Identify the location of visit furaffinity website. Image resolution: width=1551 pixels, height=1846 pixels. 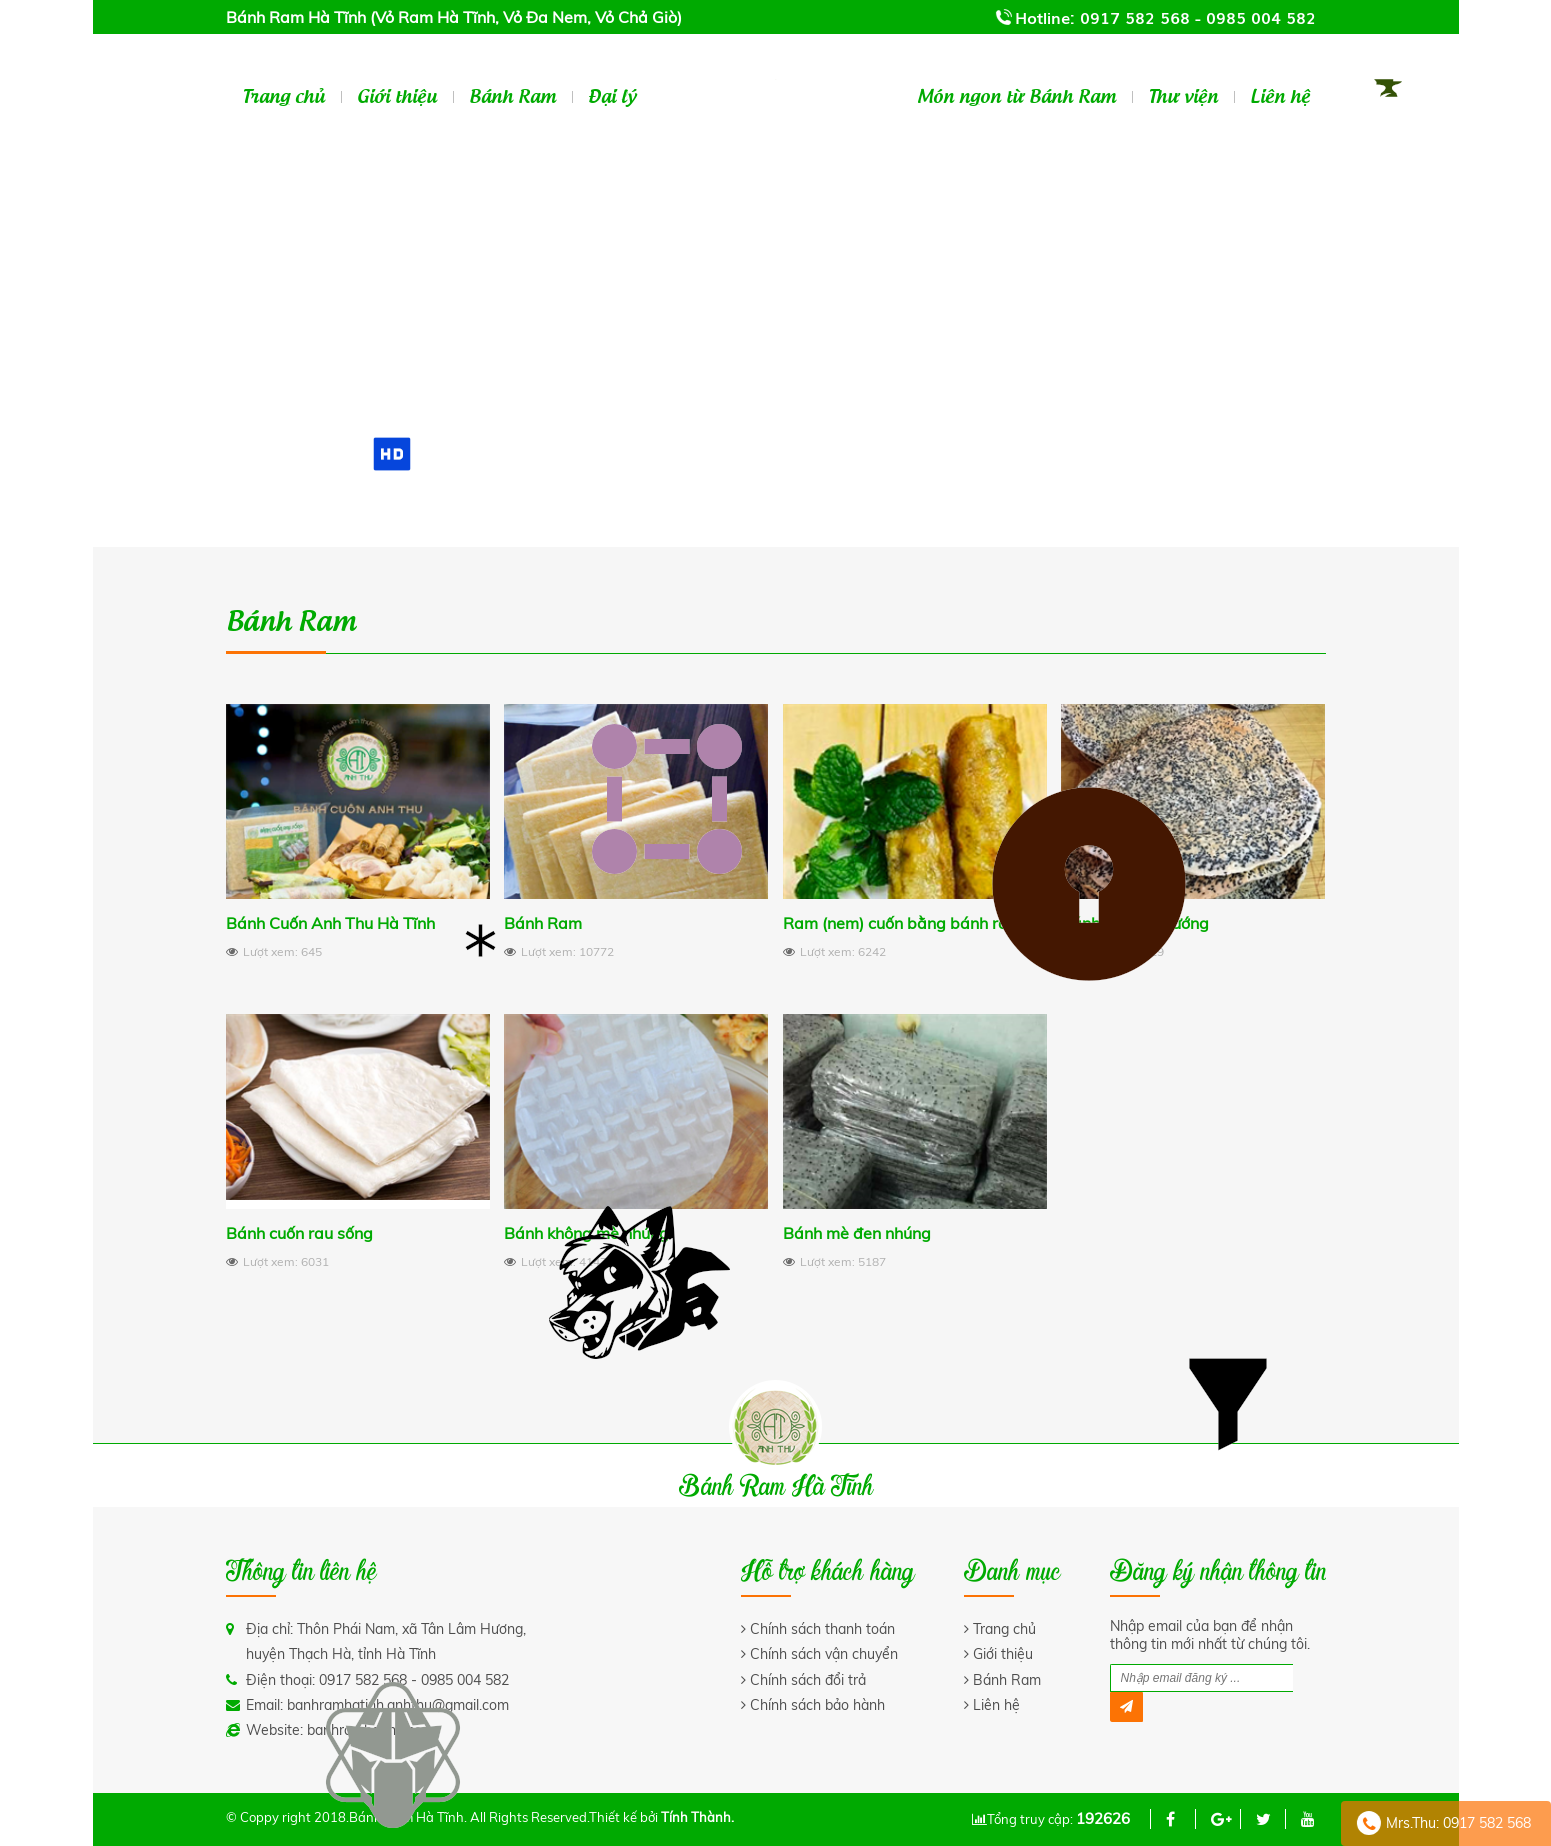
(639, 1282).